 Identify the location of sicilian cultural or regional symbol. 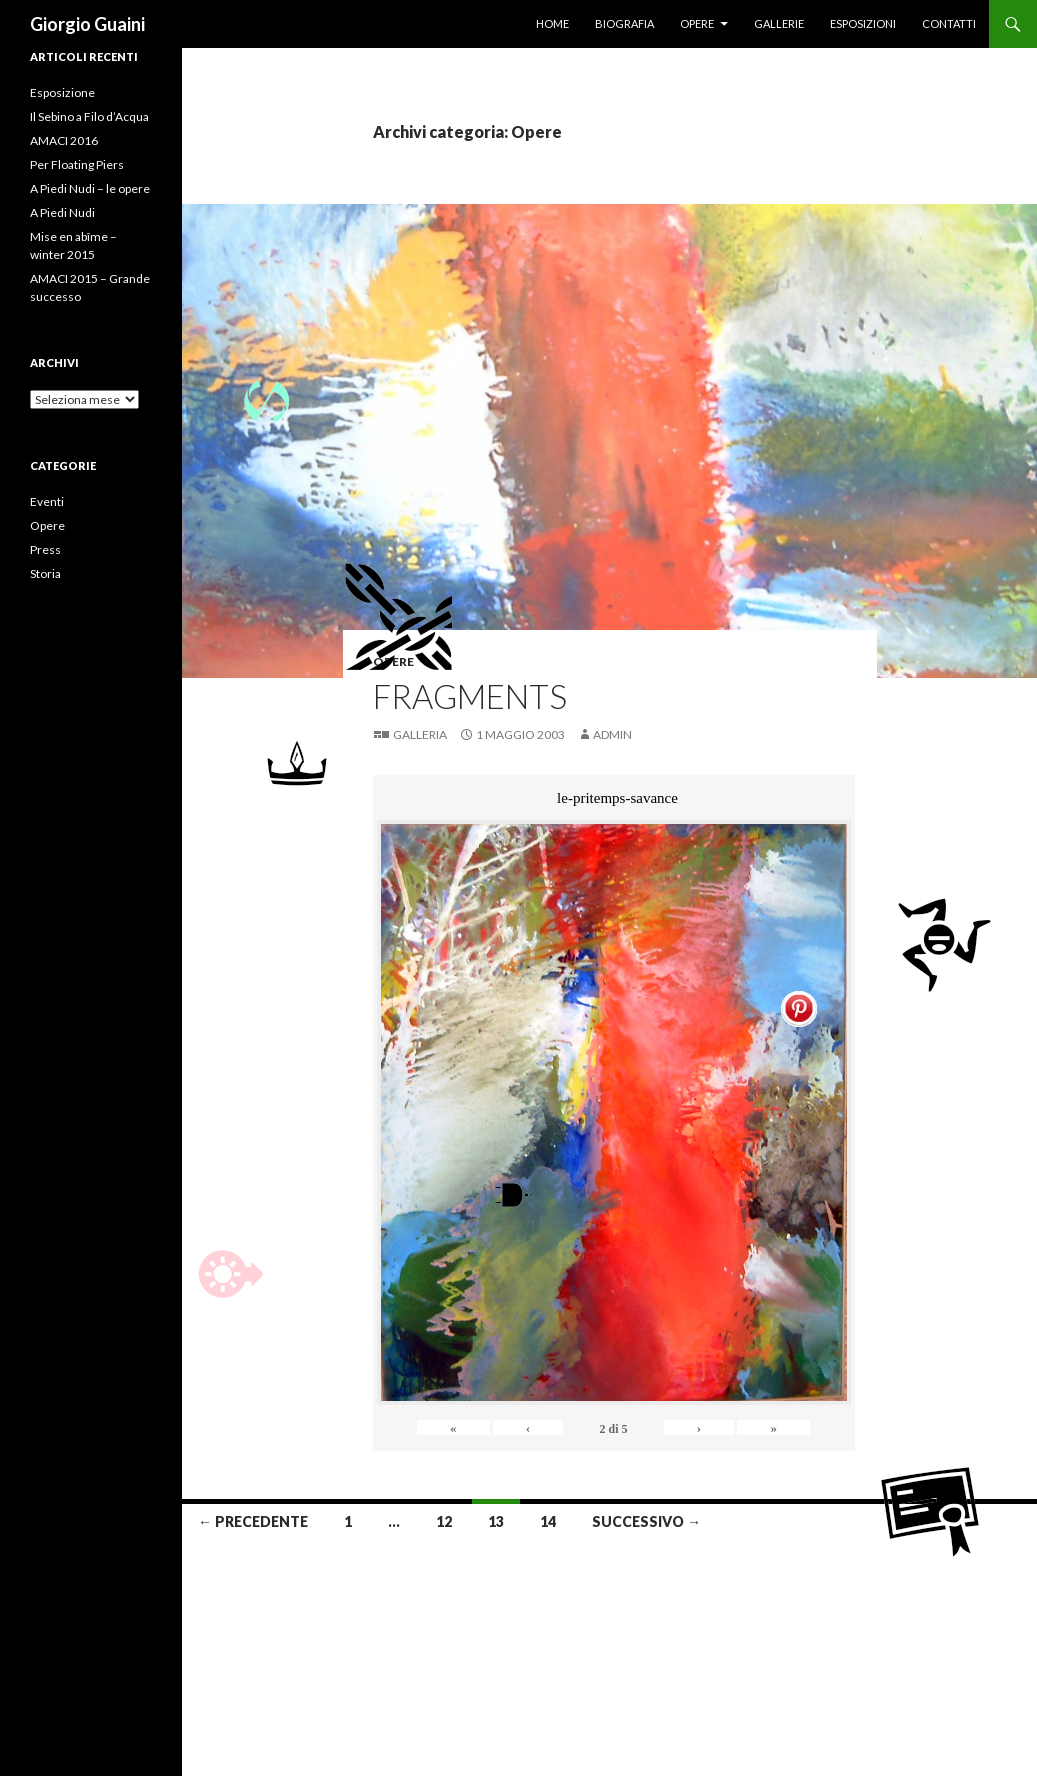
(943, 945).